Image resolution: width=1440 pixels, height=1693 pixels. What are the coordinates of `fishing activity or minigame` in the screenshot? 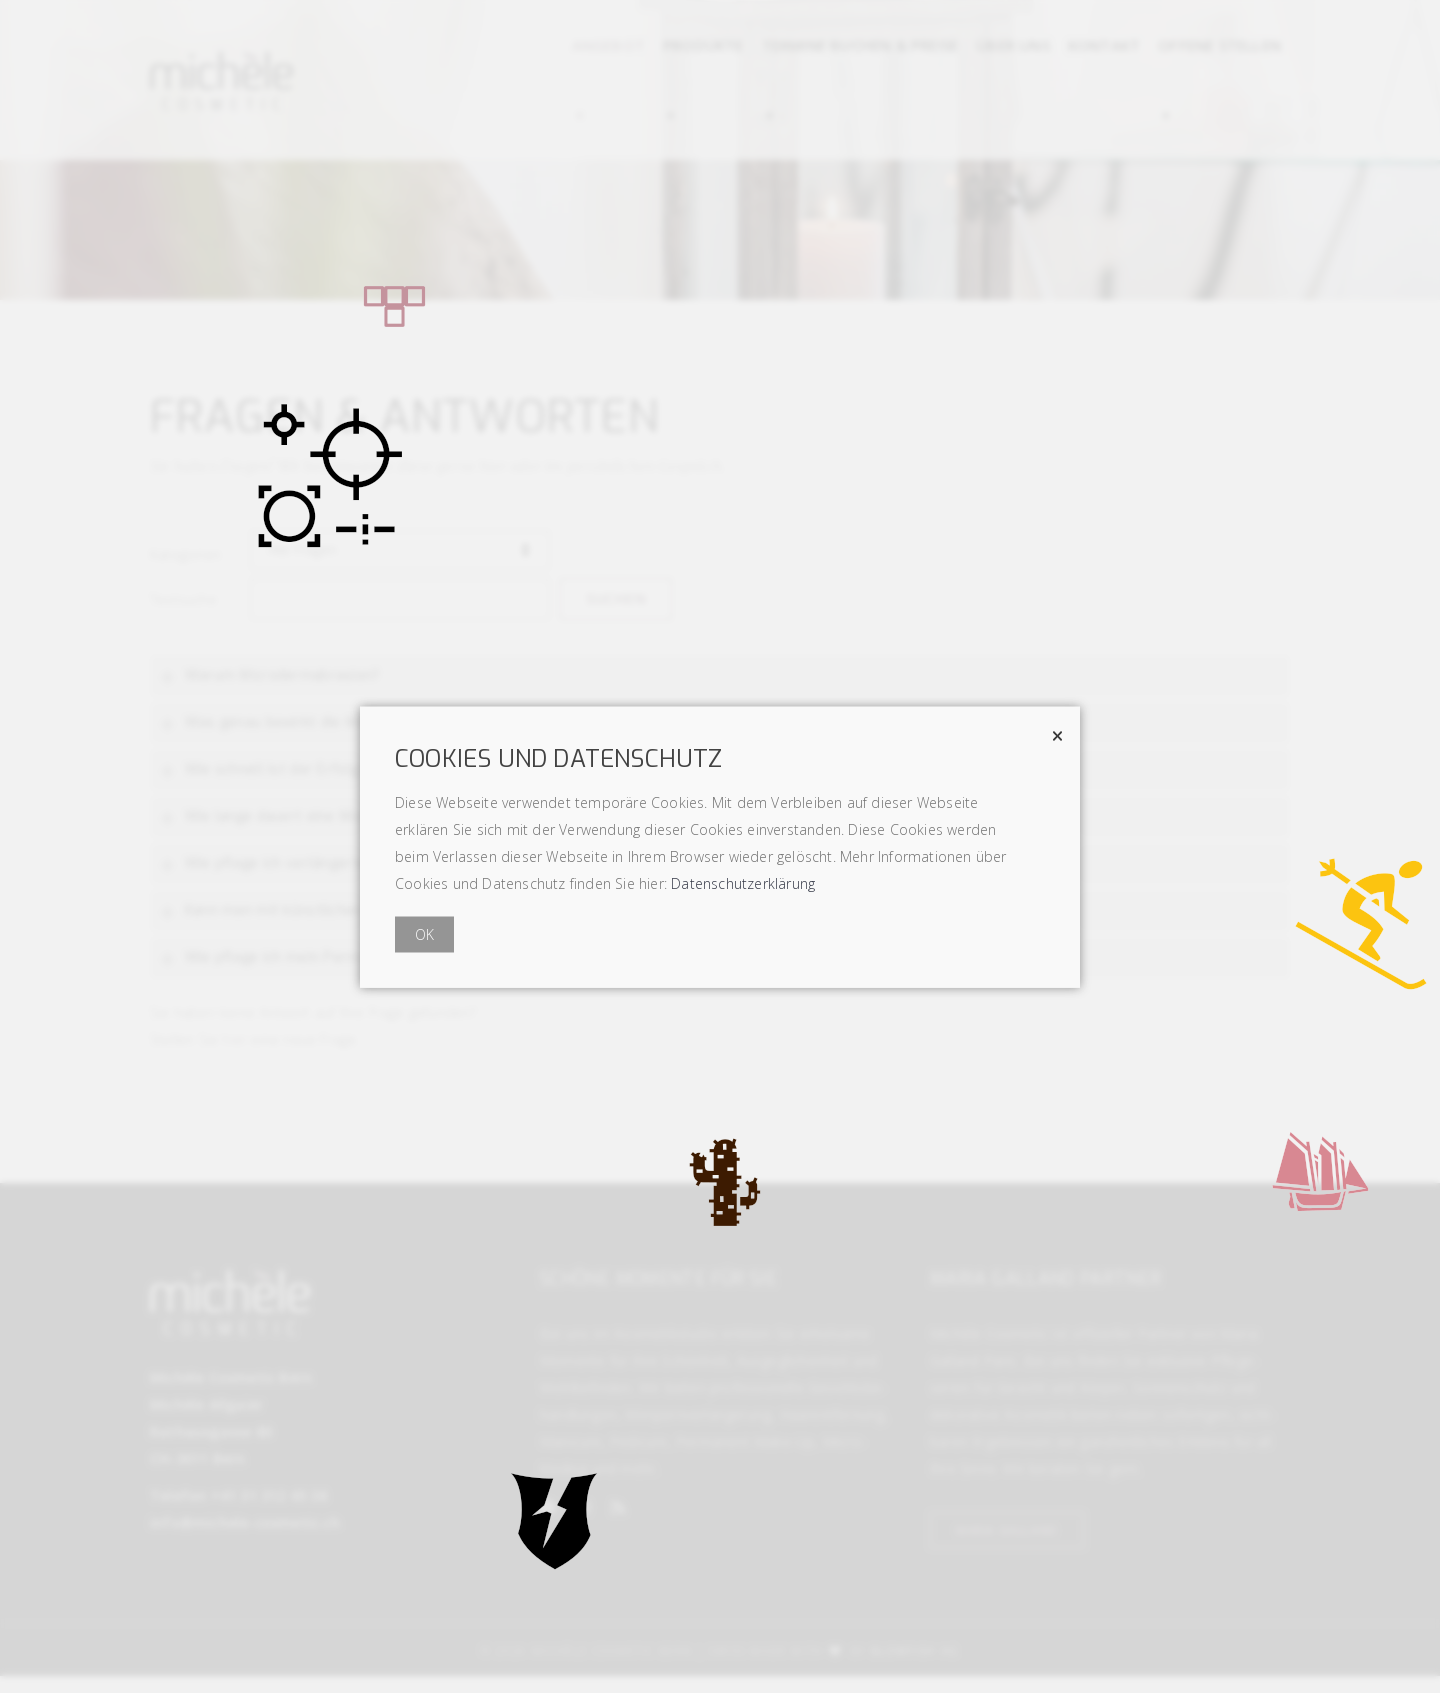 It's located at (1320, 1171).